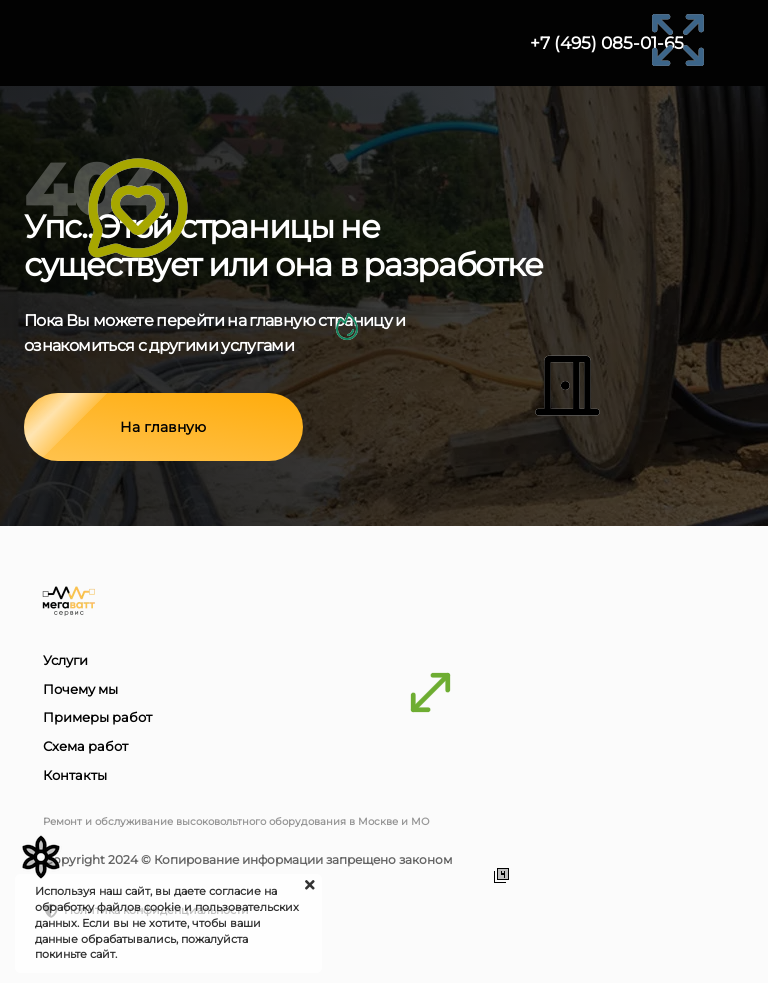 The height and width of the screenshot is (983, 768). What do you see at coordinates (567, 385) in the screenshot?
I see `log out or exit the application` at bounding box center [567, 385].